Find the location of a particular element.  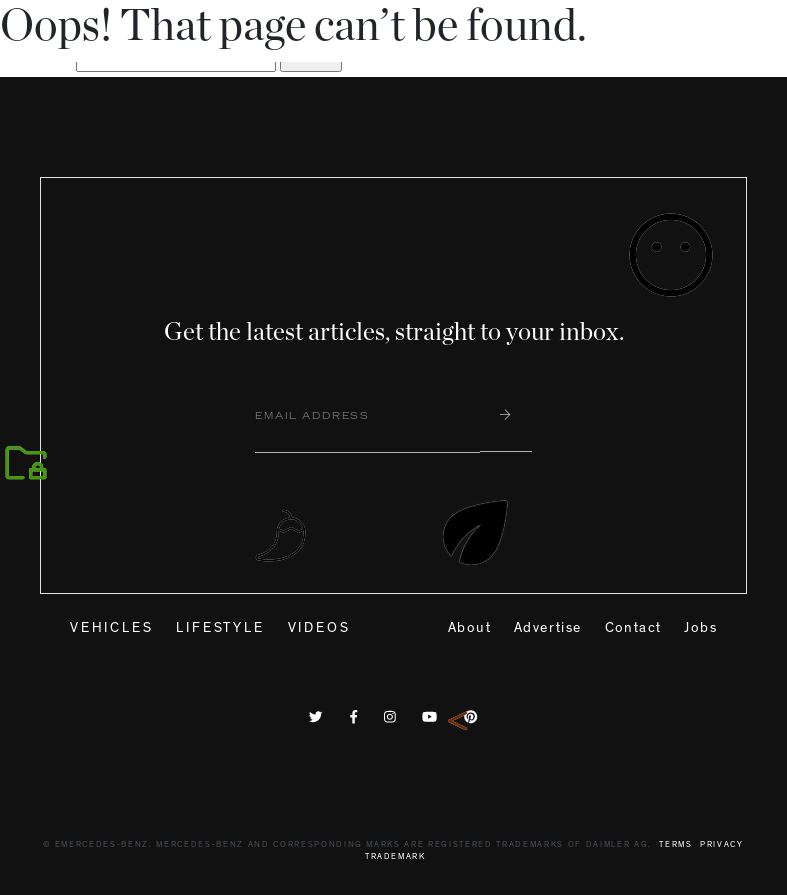

add a reaction or emoji is located at coordinates (671, 255).